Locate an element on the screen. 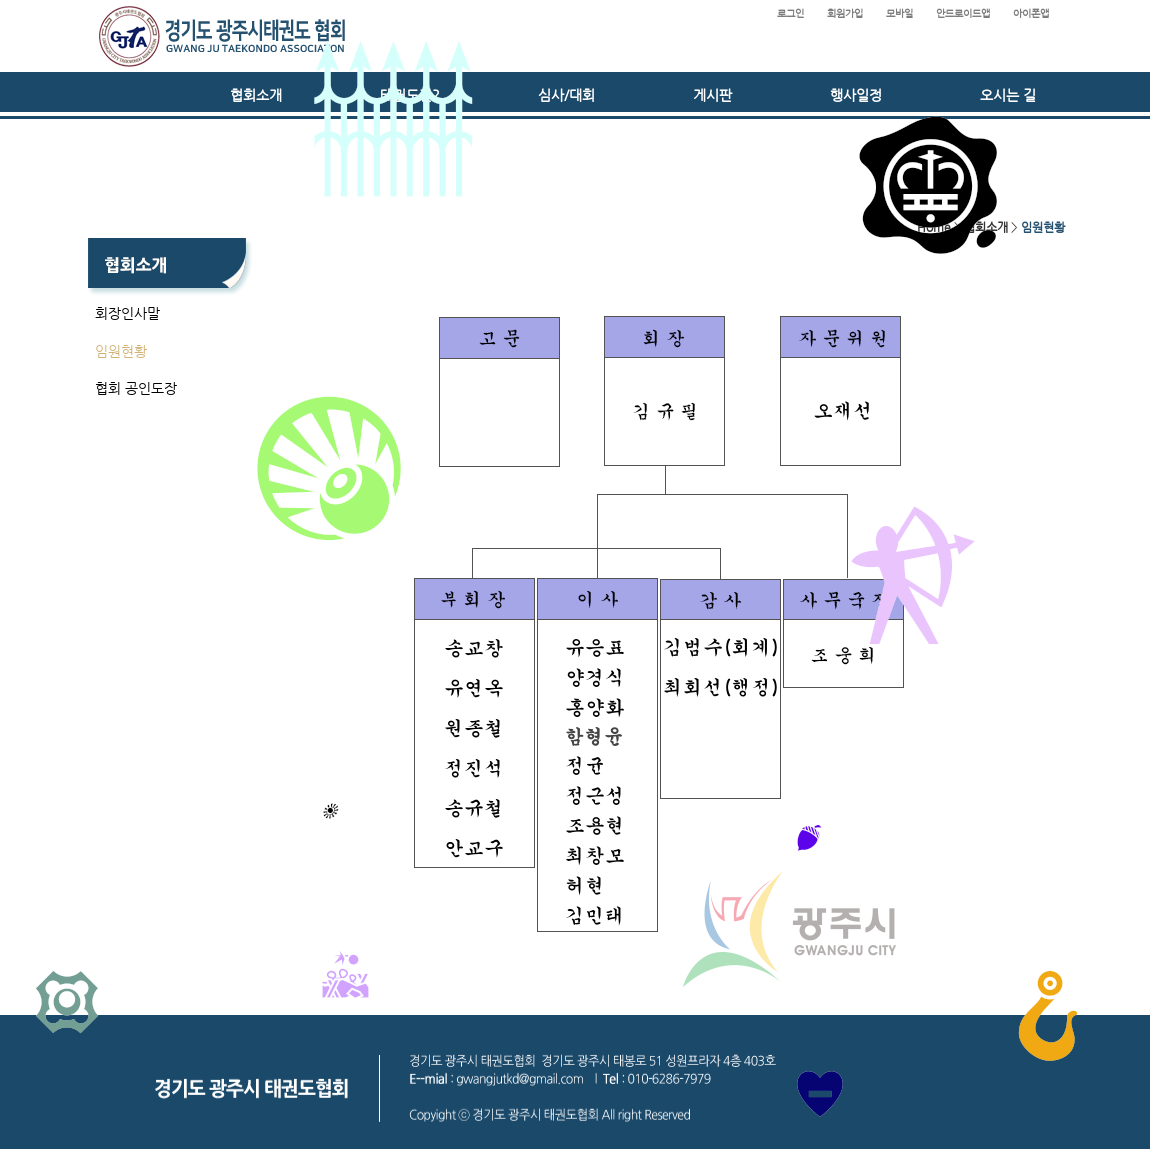  indicates a blocked or restricted area is located at coordinates (345, 974).